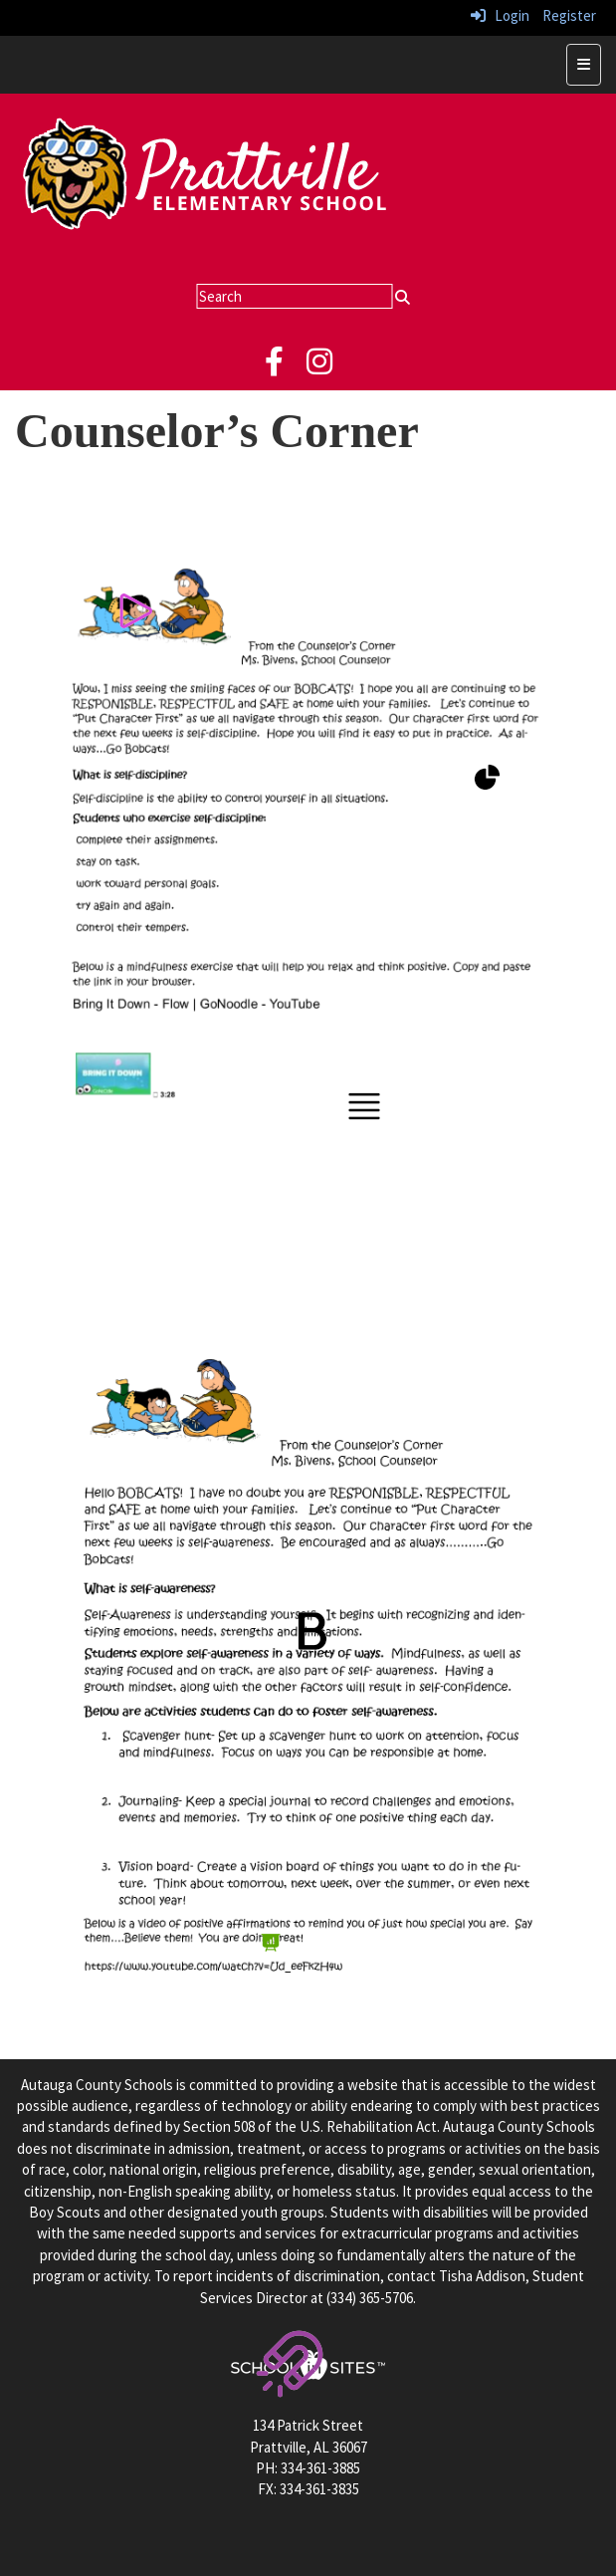 This screenshot has height=2576, width=616. Describe the element at coordinates (135, 610) in the screenshot. I see `play media or video content` at that location.